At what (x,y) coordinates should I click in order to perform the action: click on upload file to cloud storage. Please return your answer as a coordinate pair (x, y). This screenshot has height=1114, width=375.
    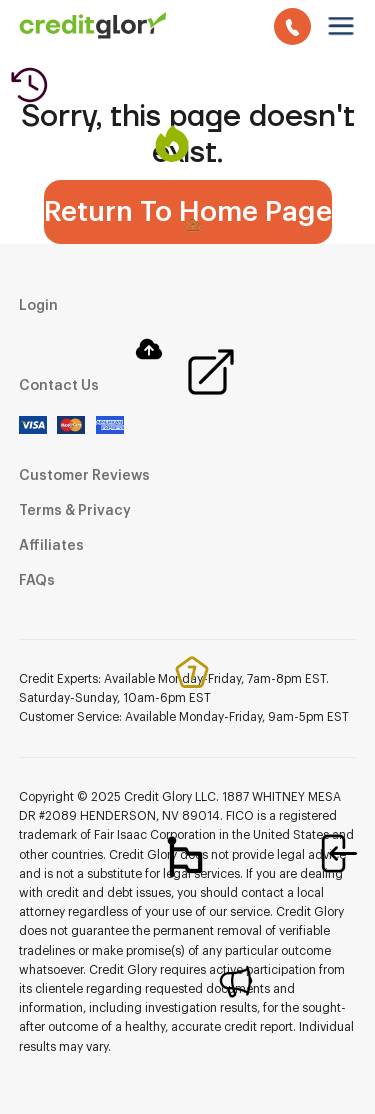
    Looking at the image, I should click on (149, 349).